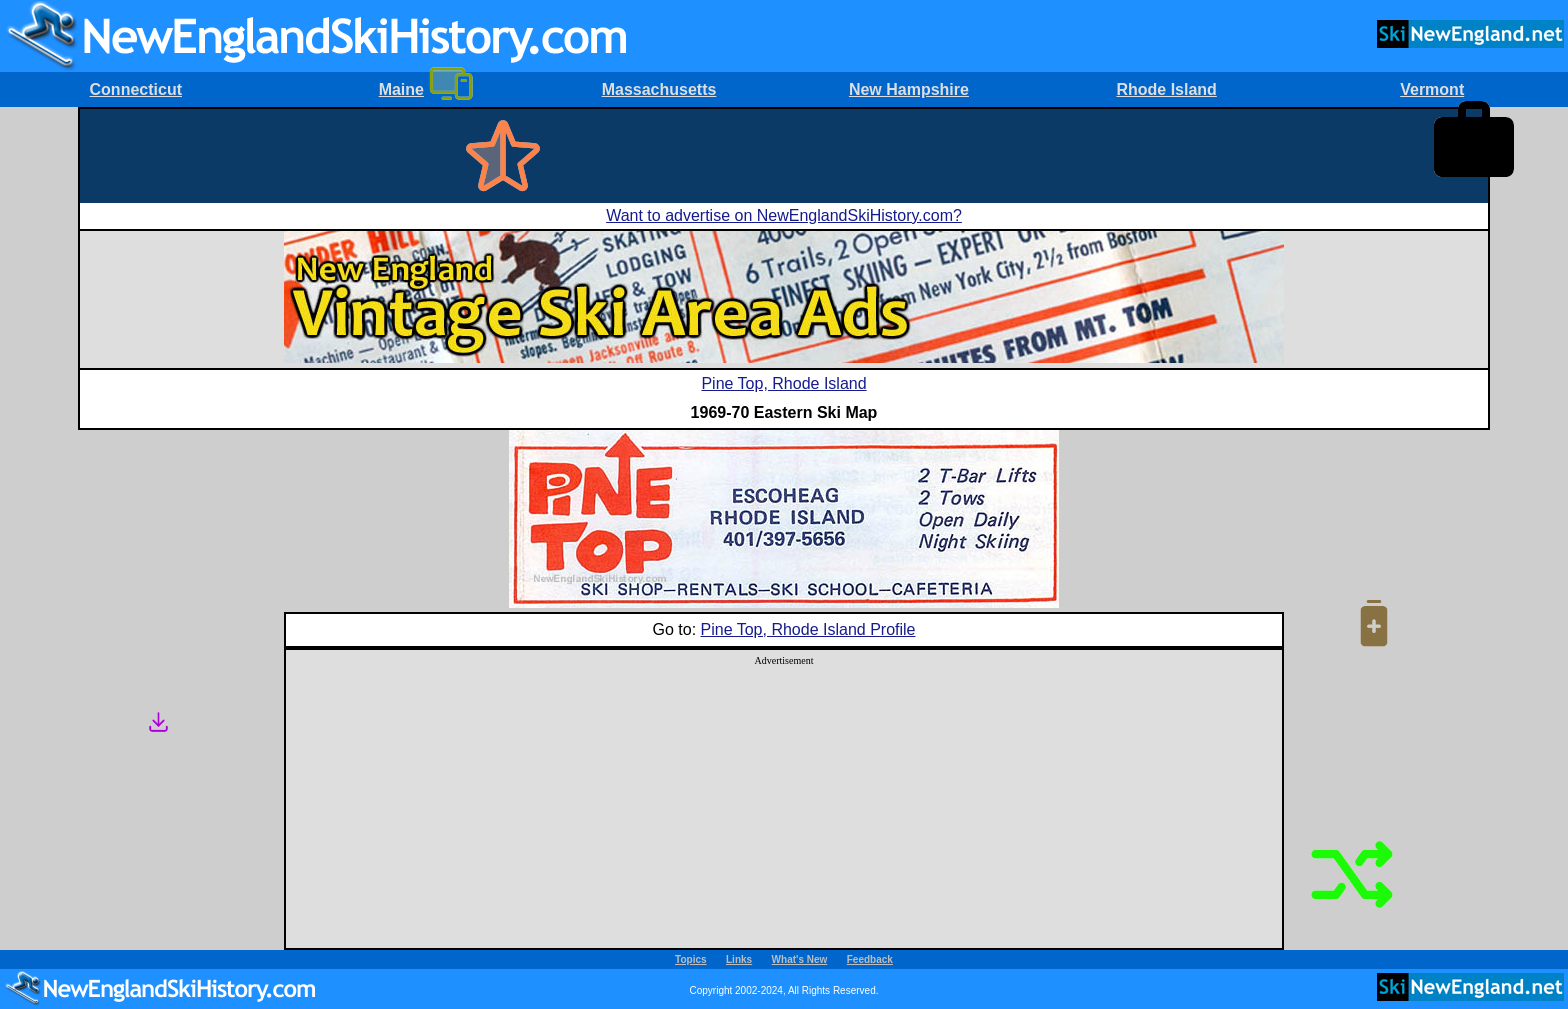  What do you see at coordinates (1350, 874) in the screenshot?
I see `shuffle or randomize playlist order` at bounding box center [1350, 874].